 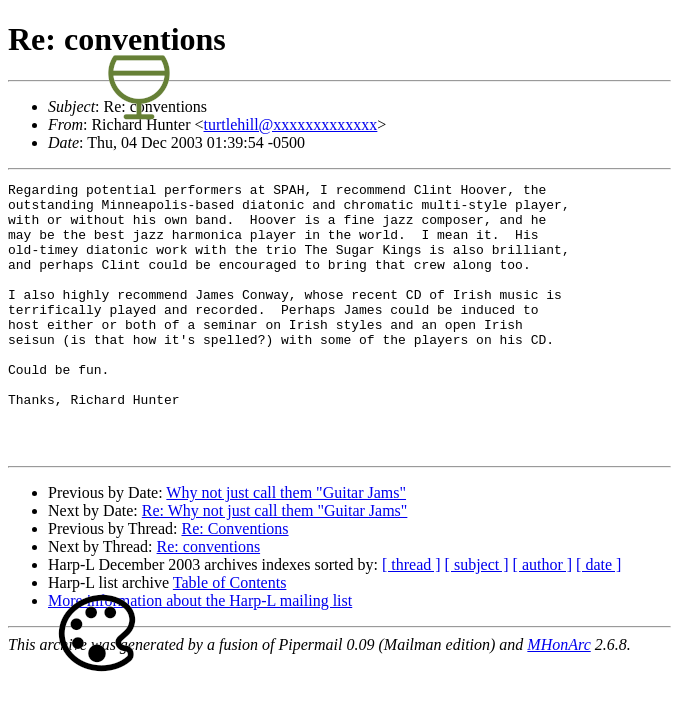 What do you see at coordinates (139, 86) in the screenshot?
I see `browse wine or spirits menu` at bounding box center [139, 86].